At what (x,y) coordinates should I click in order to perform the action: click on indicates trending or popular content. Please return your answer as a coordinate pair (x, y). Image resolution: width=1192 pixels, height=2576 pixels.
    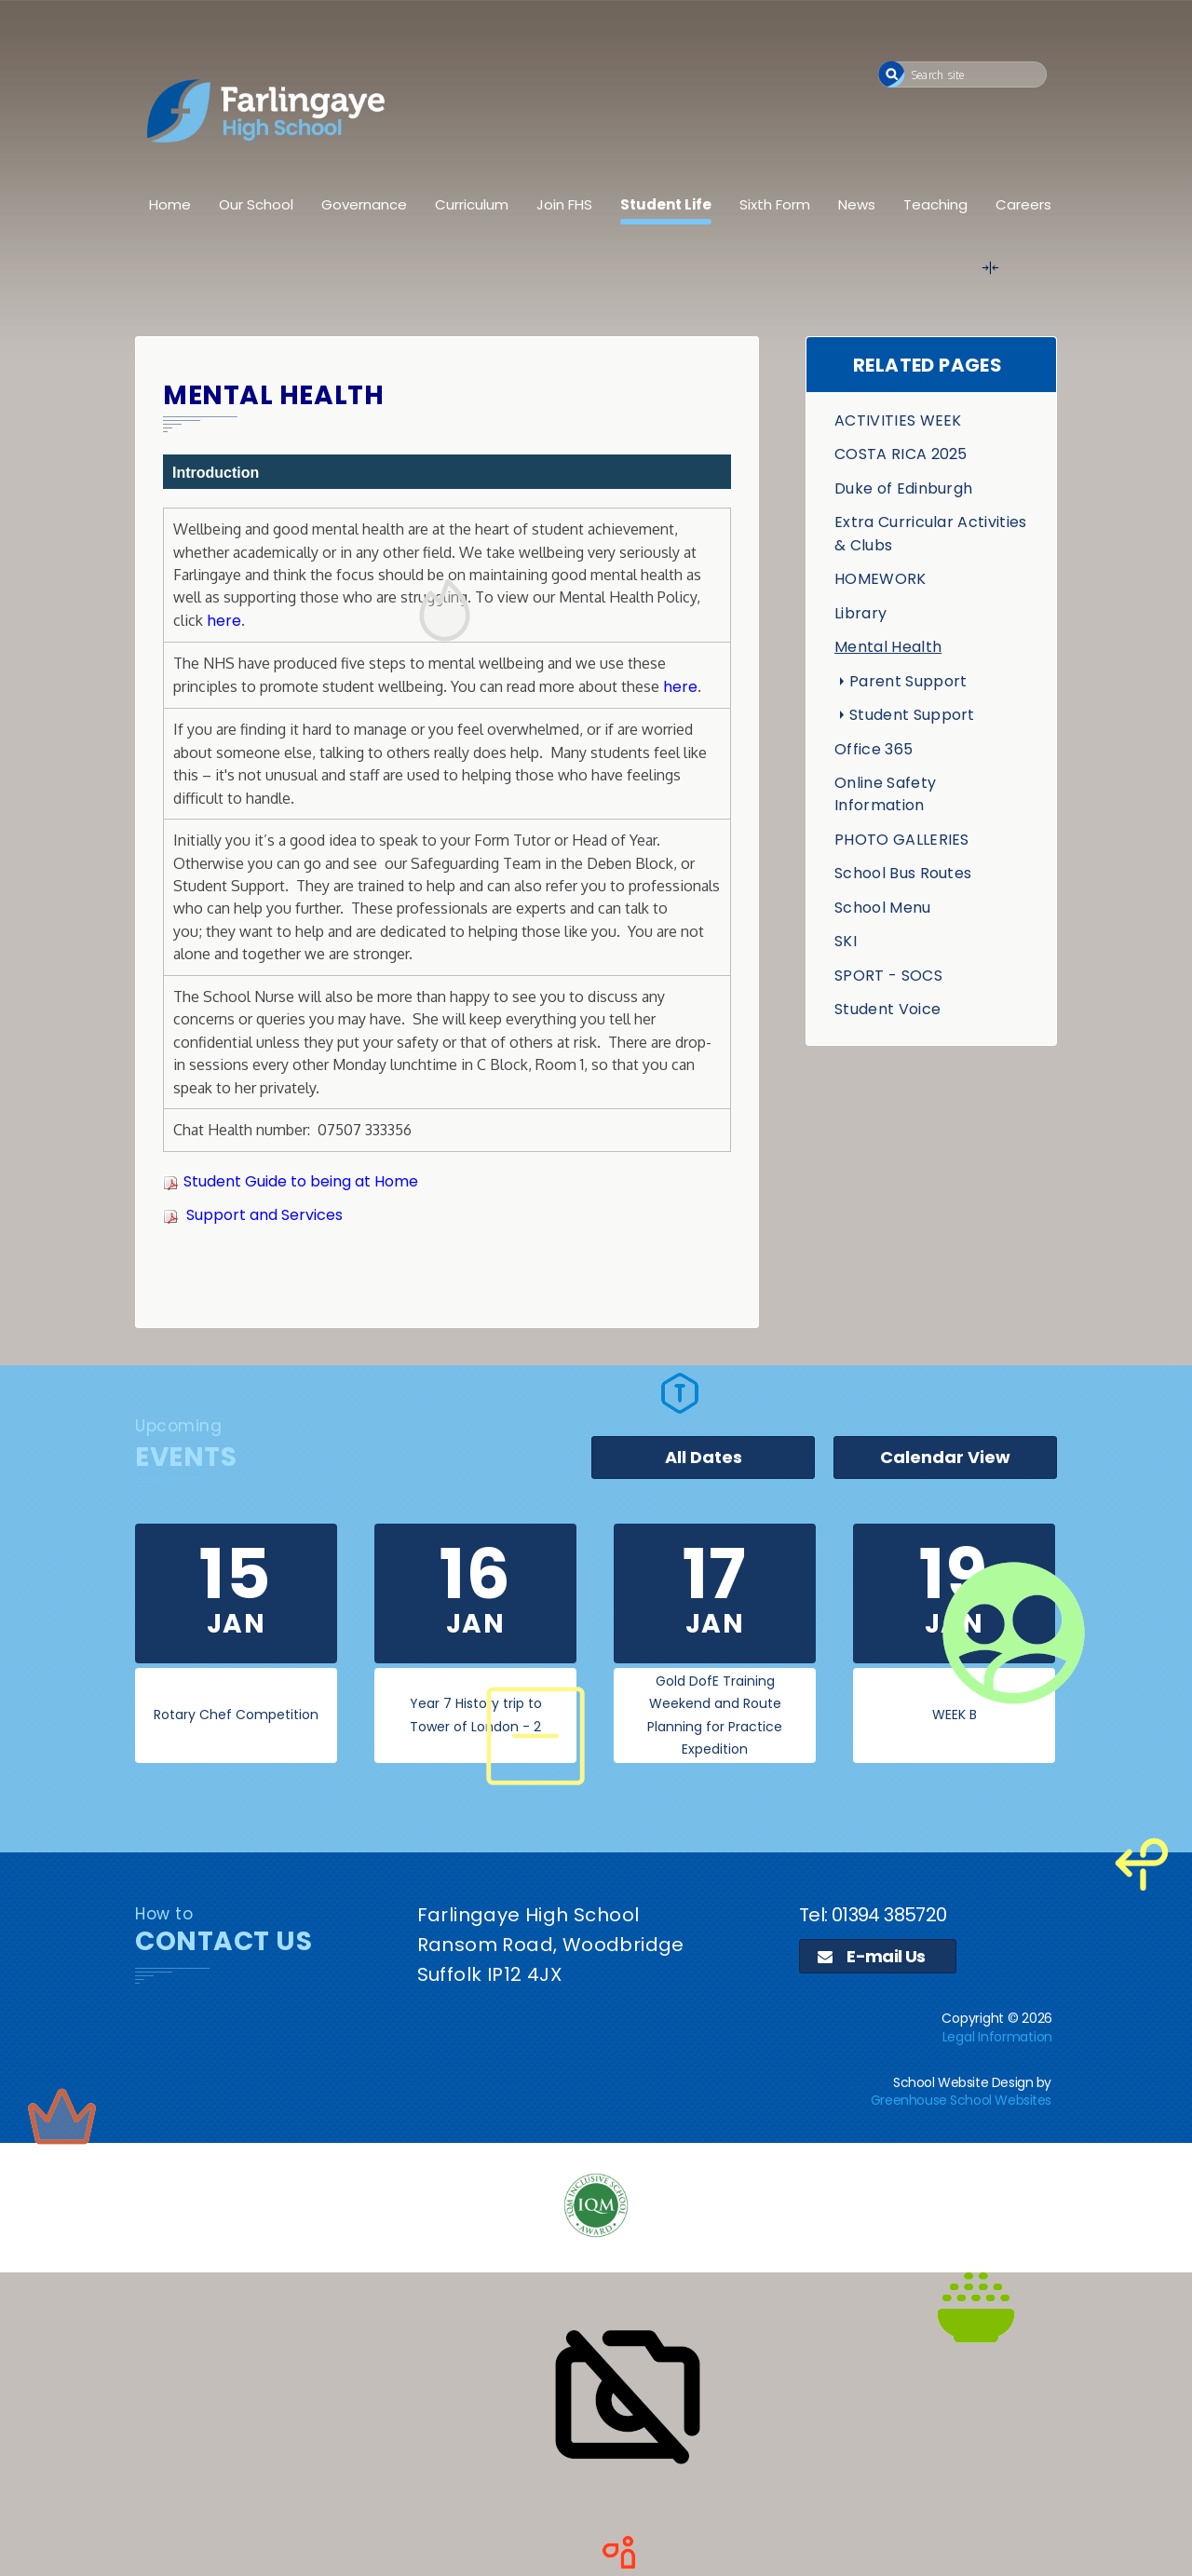
    Looking at the image, I should click on (444, 611).